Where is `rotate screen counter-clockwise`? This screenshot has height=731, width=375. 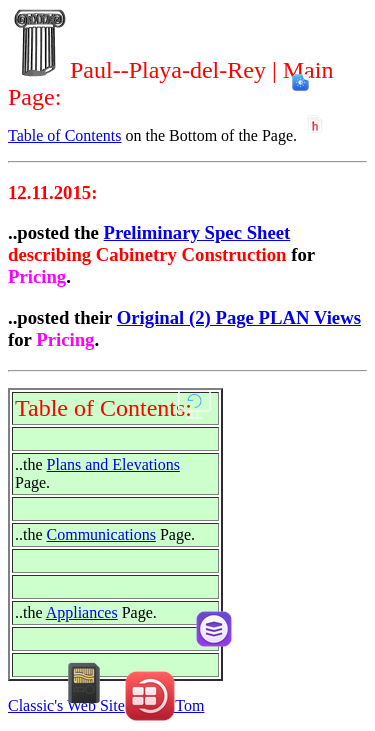
rotate screen counter-clockwise is located at coordinates (194, 404).